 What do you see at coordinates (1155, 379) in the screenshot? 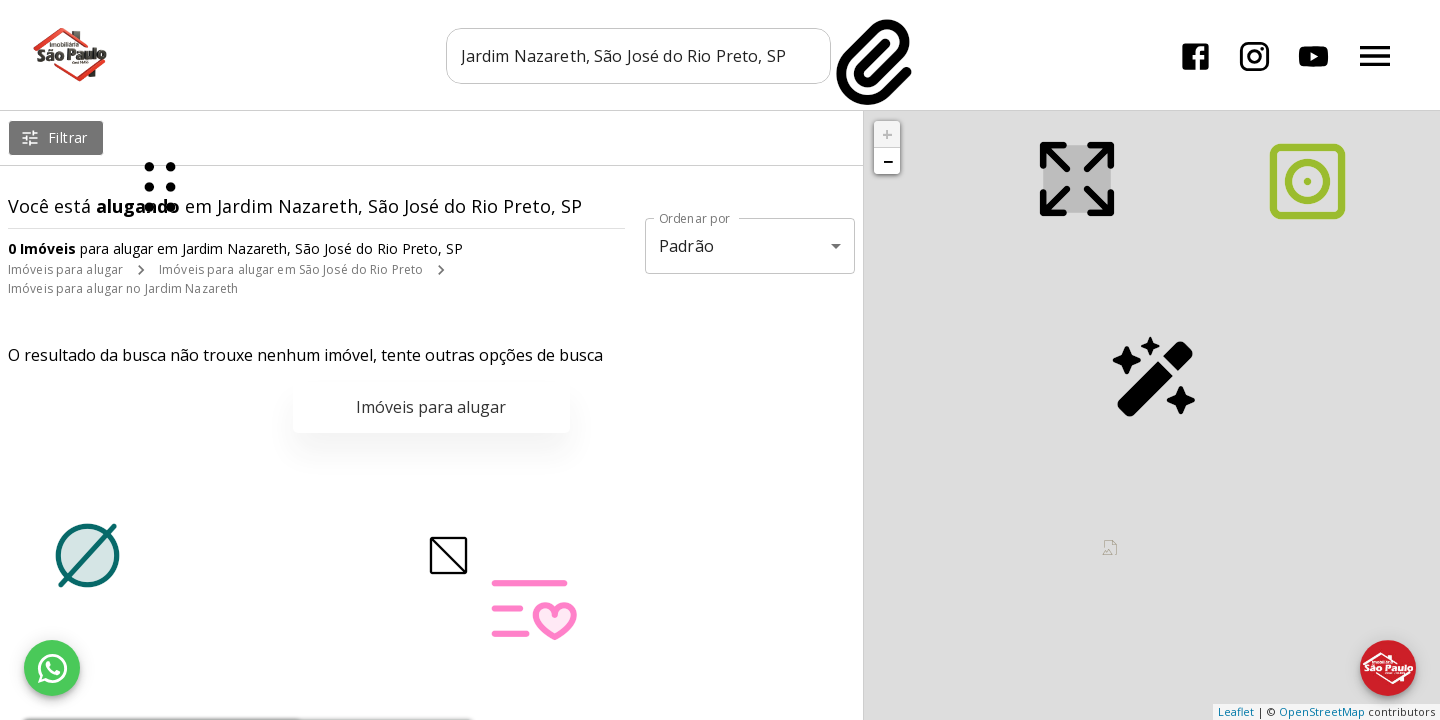
I see `apply automatic enhancements or effects` at bounding box center [1155, 379].